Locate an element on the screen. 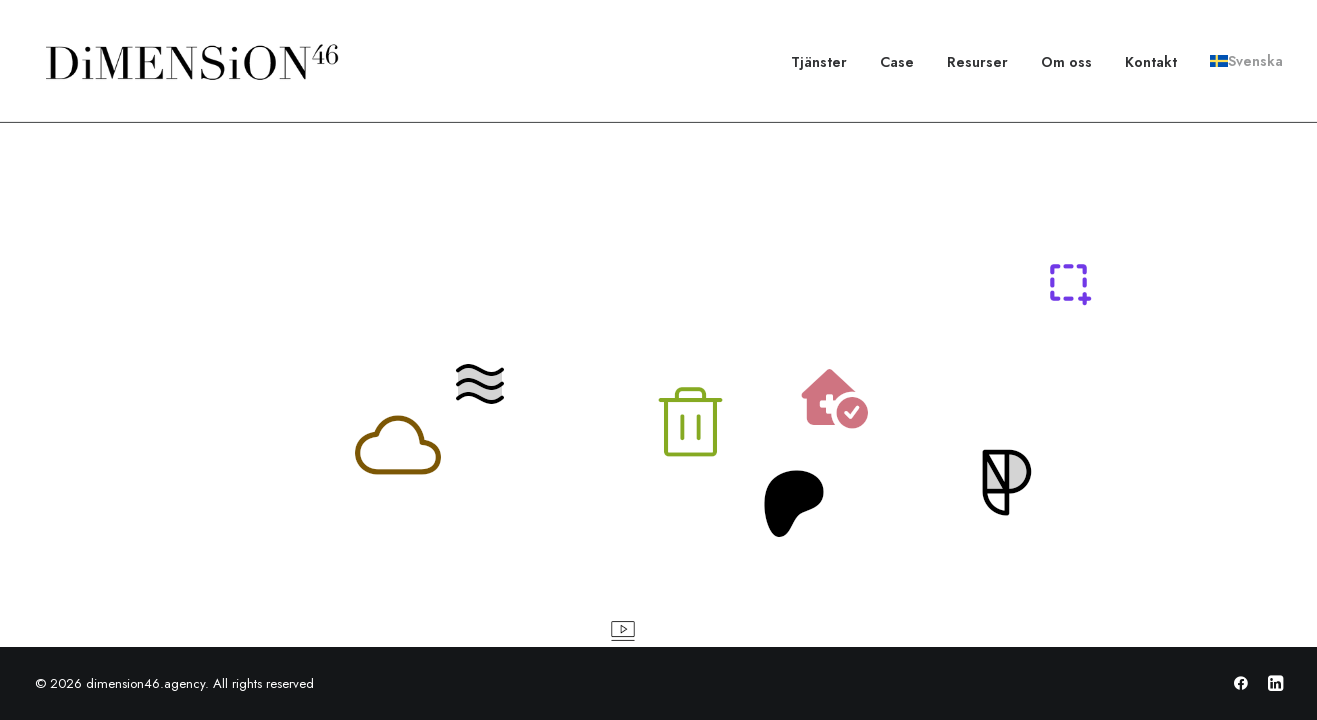  link to patreon creator page is located at coordinates (791, 502).